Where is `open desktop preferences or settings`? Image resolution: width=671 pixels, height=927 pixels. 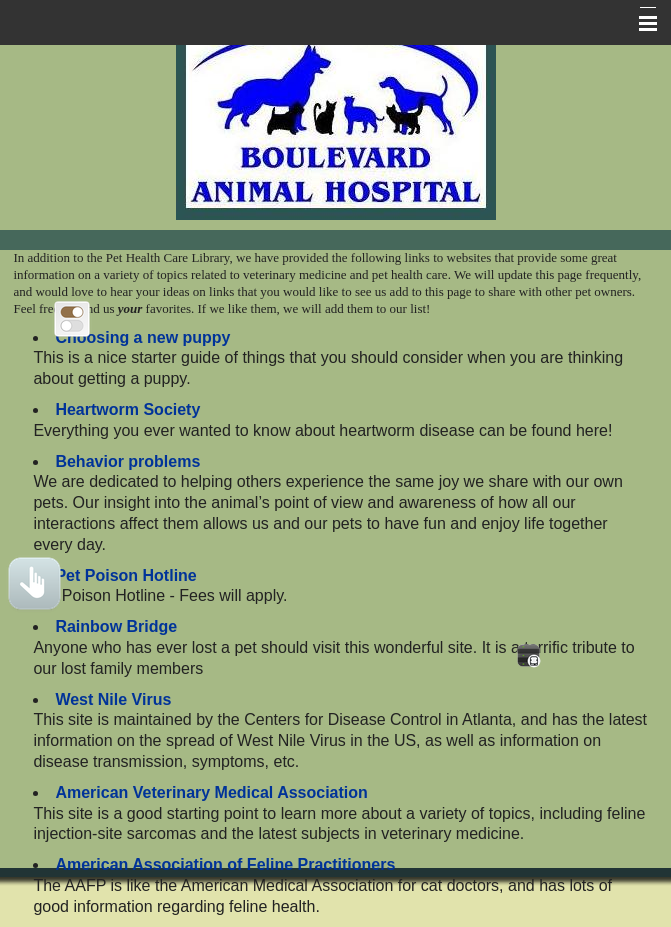 open desktop preferences or settings is located at coordinates (72, 319).